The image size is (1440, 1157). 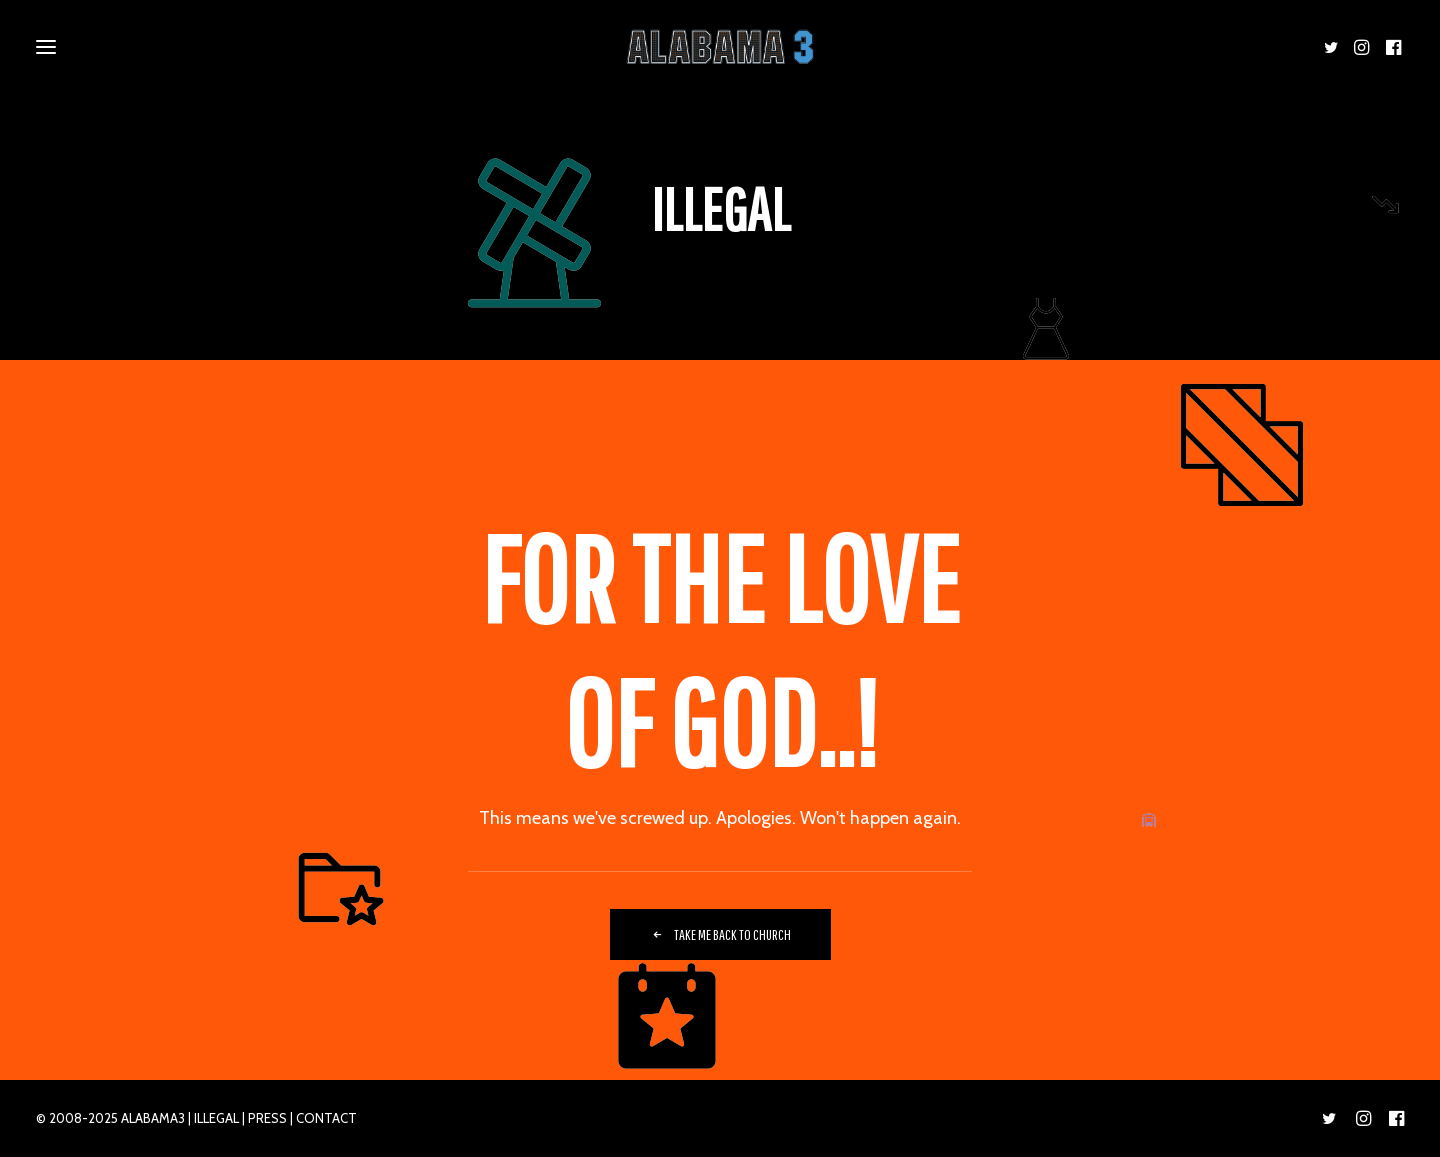 I want to click on view subway or metro transit options, so click(x=1149, y=821).